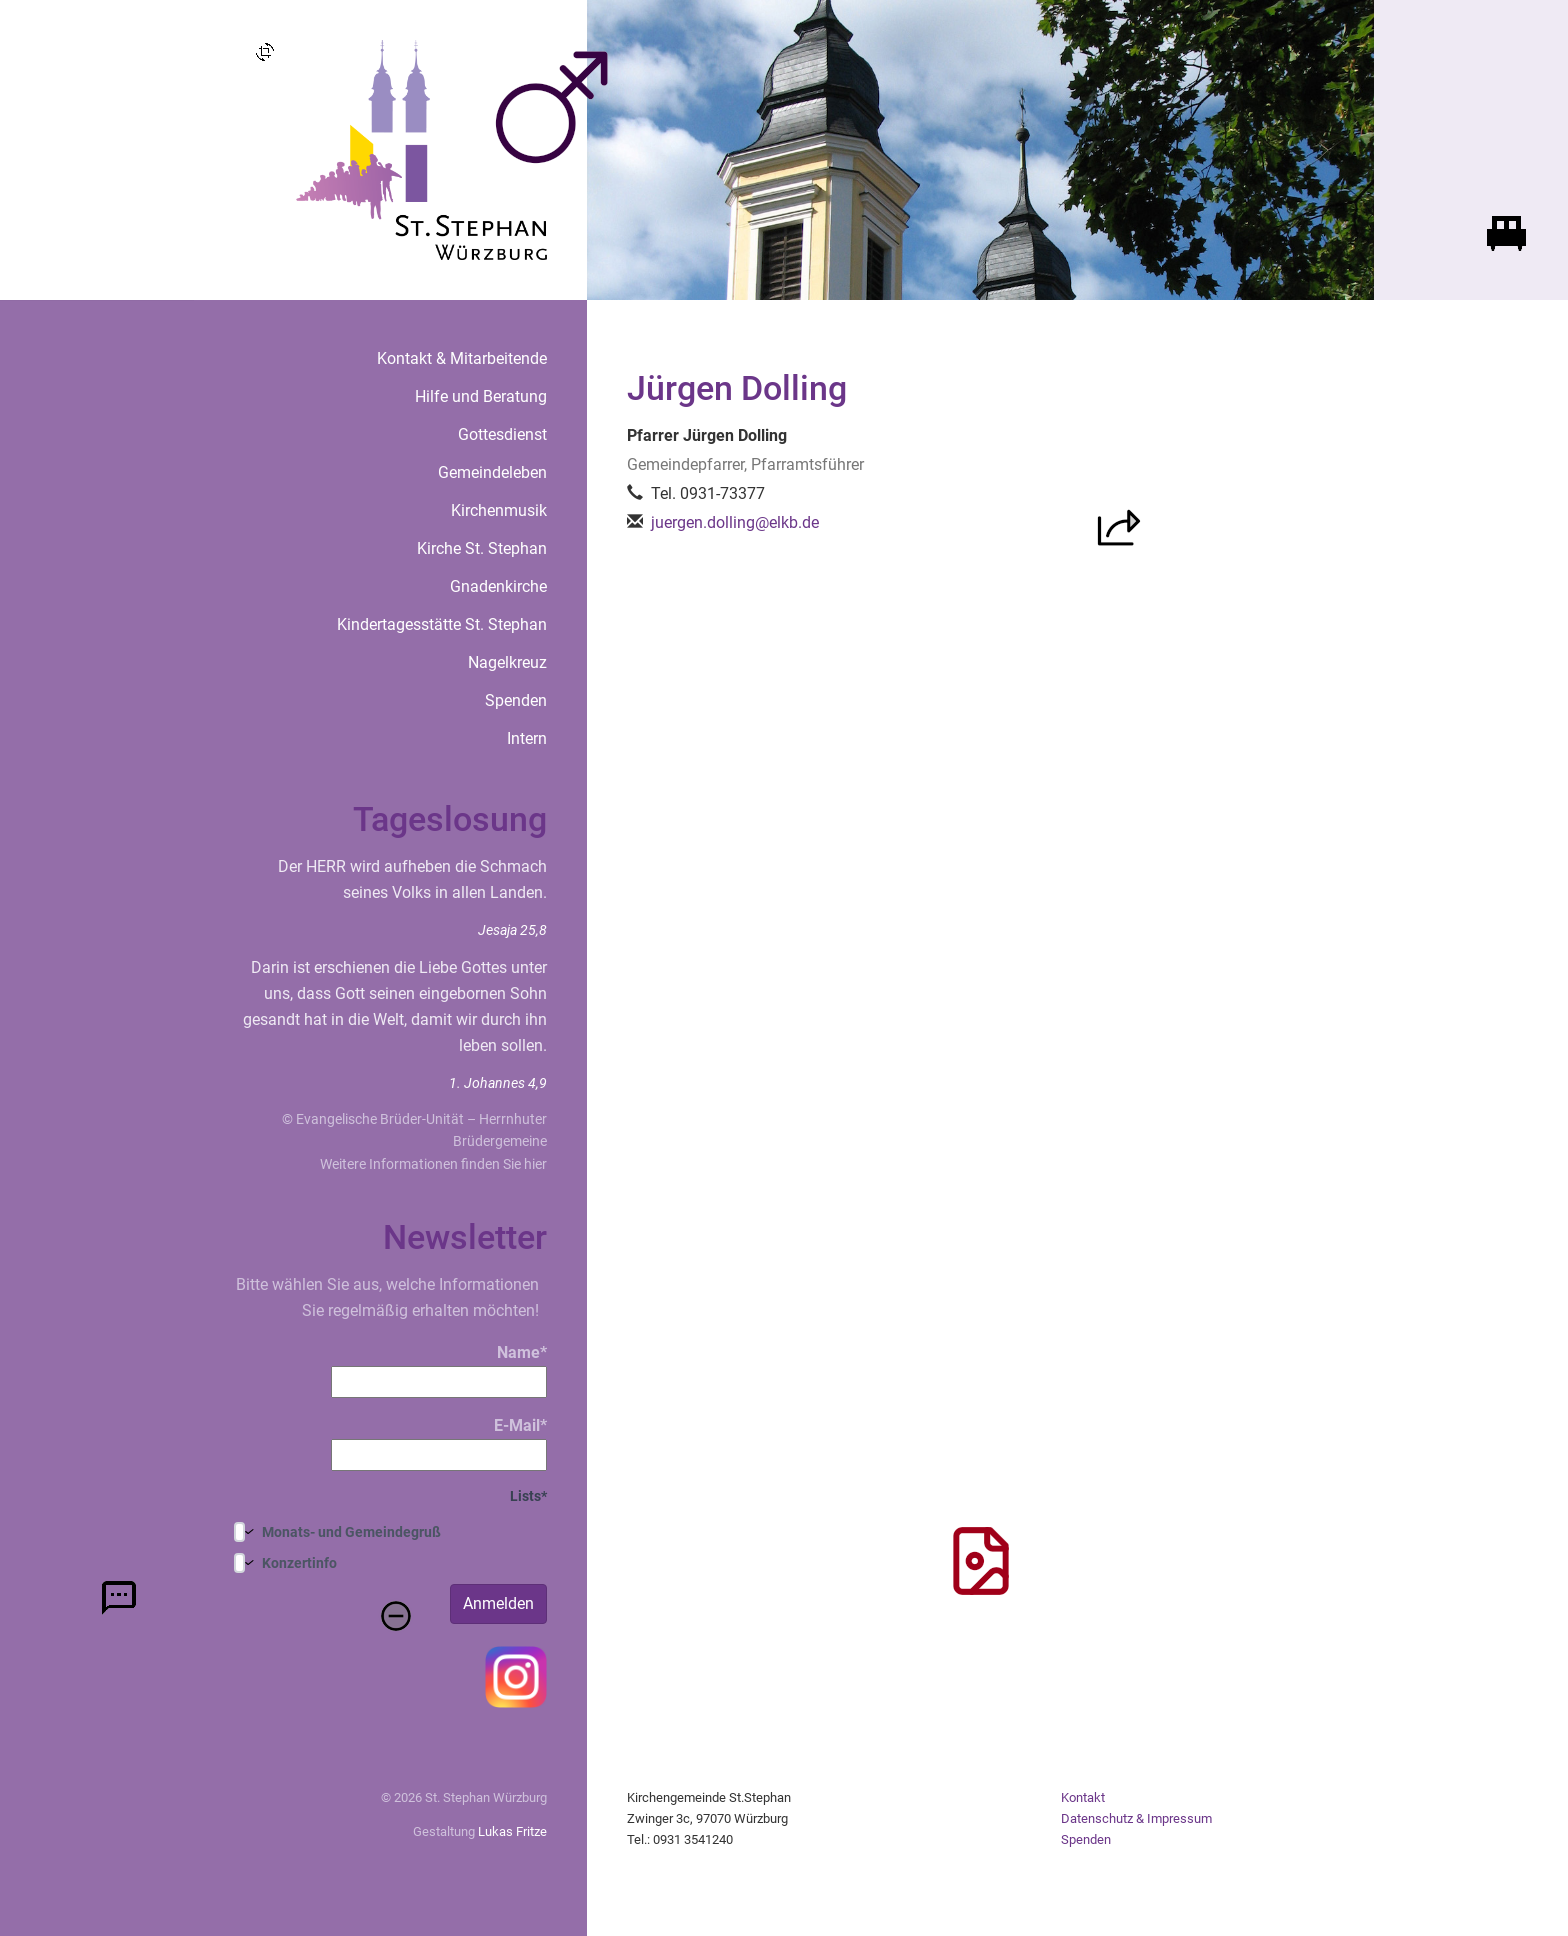 This screenshot has height=1936, width=1568. Describe the element at coordinates (1119, 526) in the screenshot. I see `share this content with others` at that location.